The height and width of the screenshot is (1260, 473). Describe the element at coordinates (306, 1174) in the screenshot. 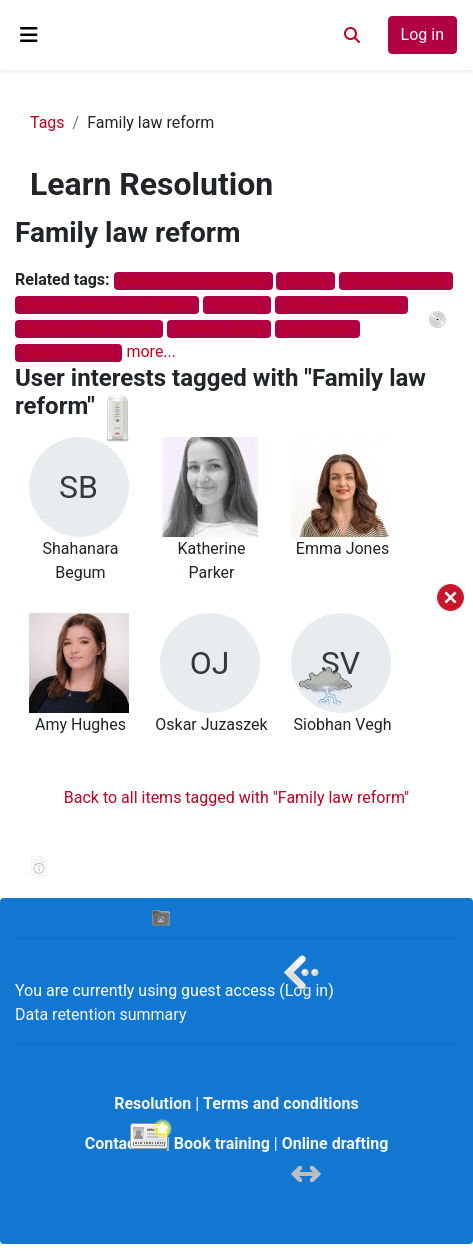

I see `flip object horizontally` at that location.